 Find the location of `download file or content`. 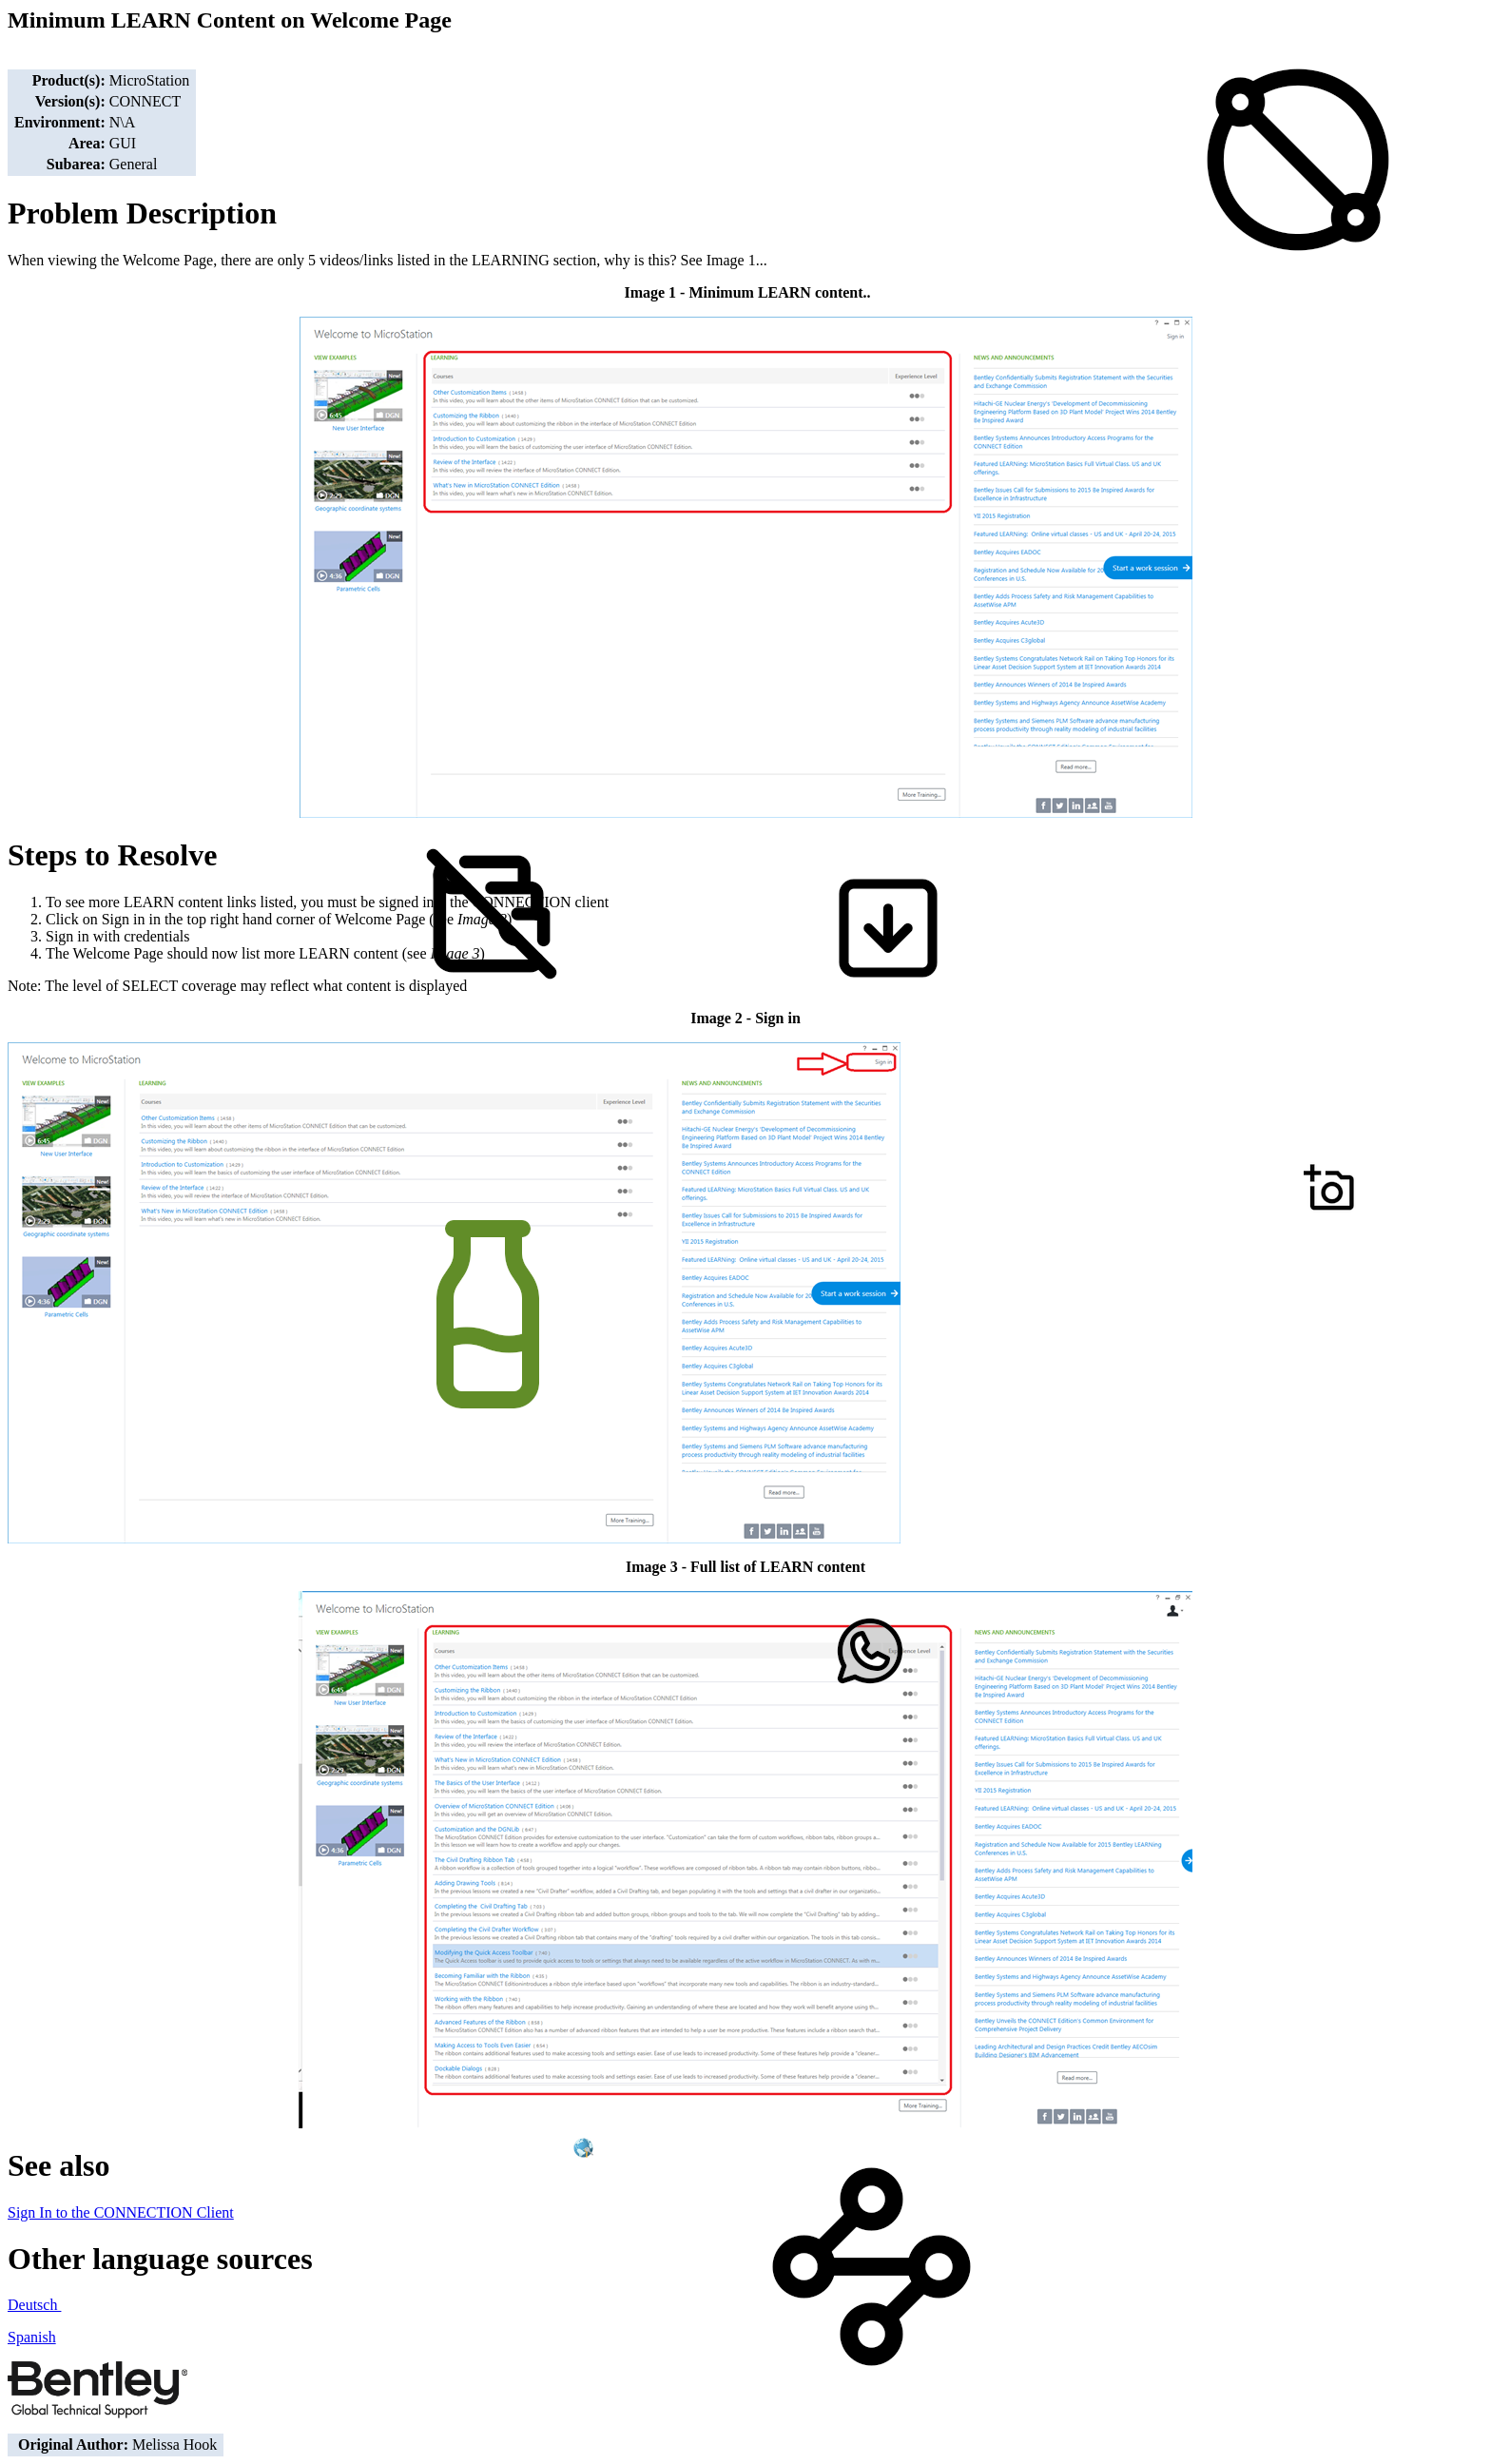

download file or content is located at coordinates (888, 928).